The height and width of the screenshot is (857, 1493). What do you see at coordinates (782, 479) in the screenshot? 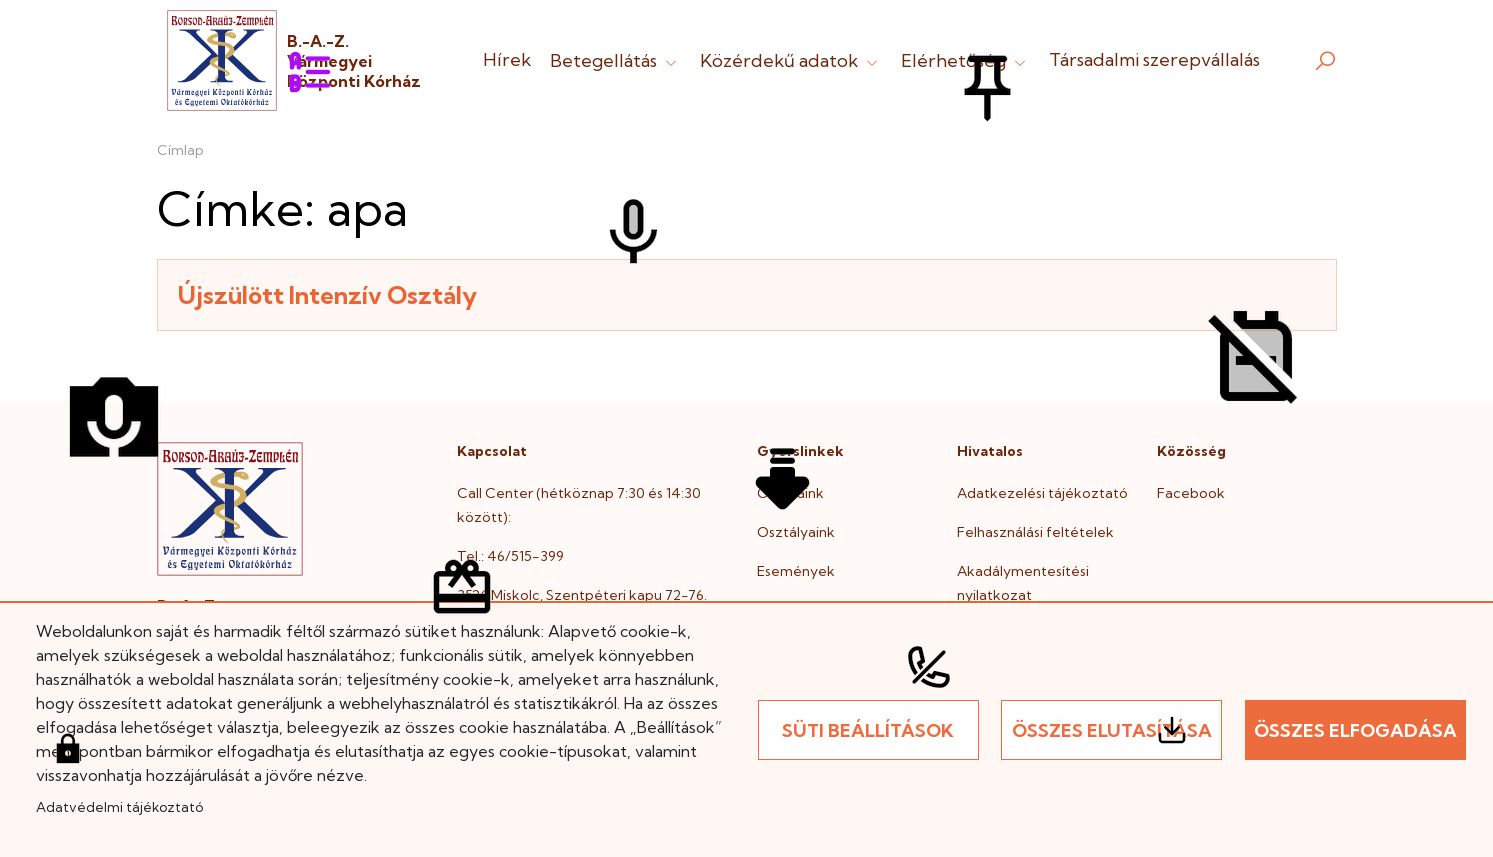
I see `download file with queue` at bounding box center [782, 479].